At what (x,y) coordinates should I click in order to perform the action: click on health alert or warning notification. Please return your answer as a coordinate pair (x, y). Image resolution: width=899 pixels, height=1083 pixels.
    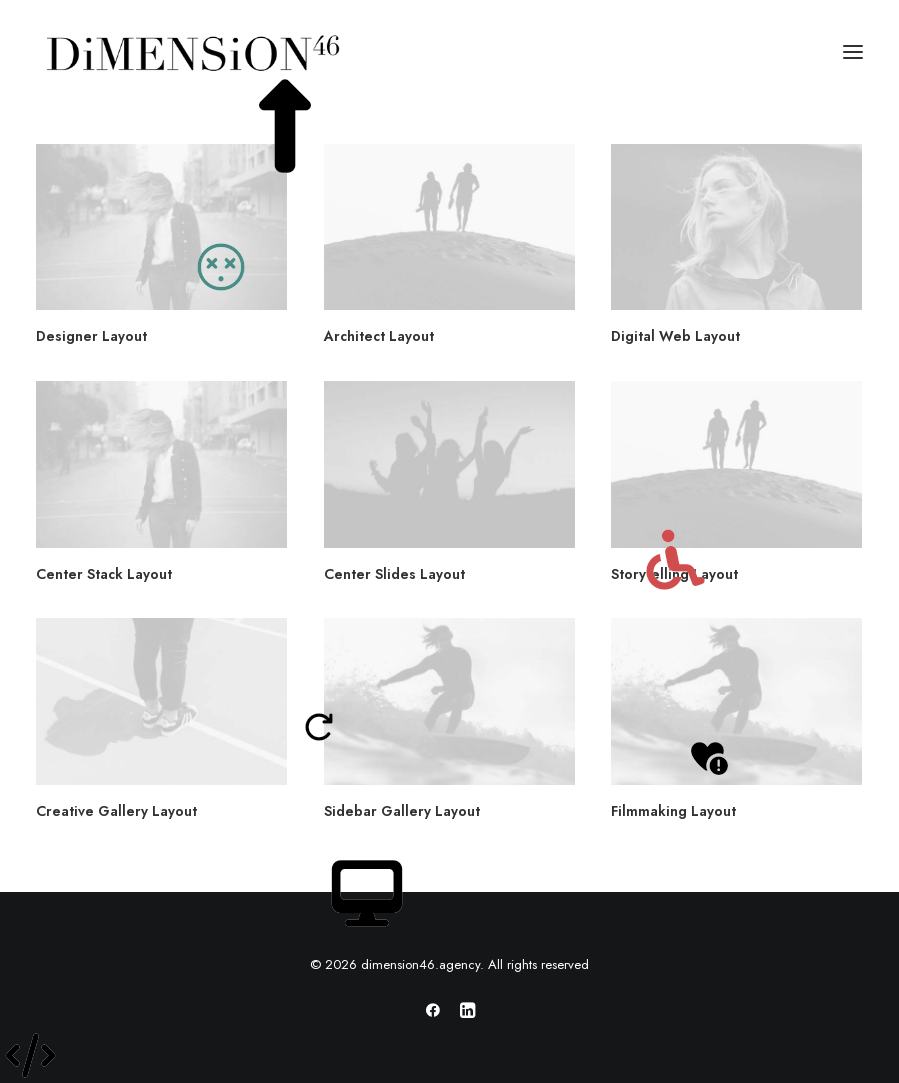
    Looking at the image, I should click on (709, 756).